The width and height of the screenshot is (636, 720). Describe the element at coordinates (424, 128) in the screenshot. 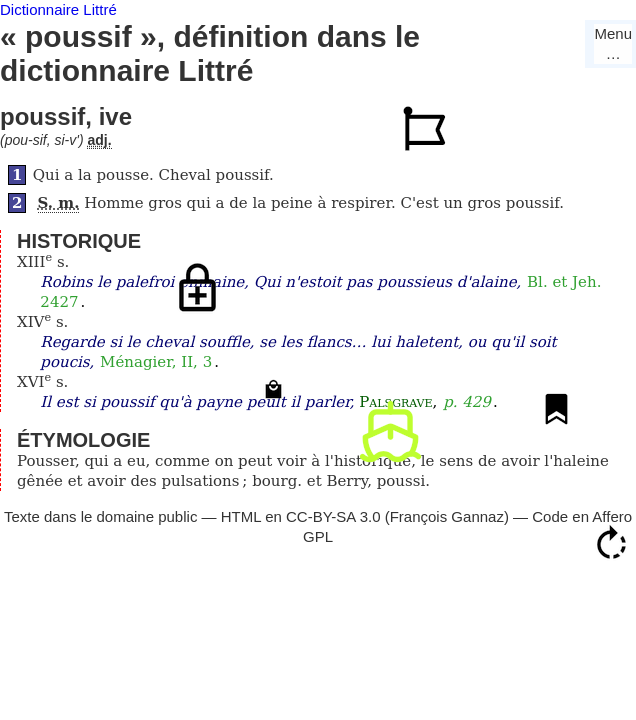

I see `font awesome brand logo` at that location.